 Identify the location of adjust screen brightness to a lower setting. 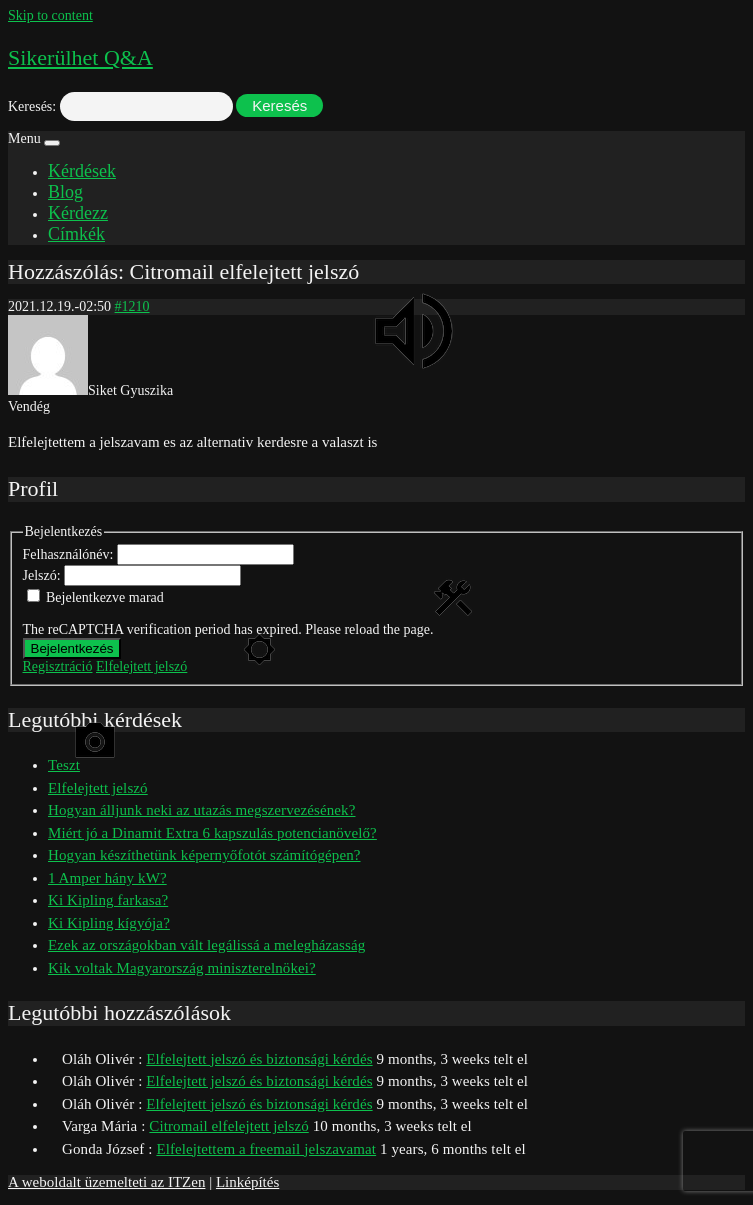
(259, 649).